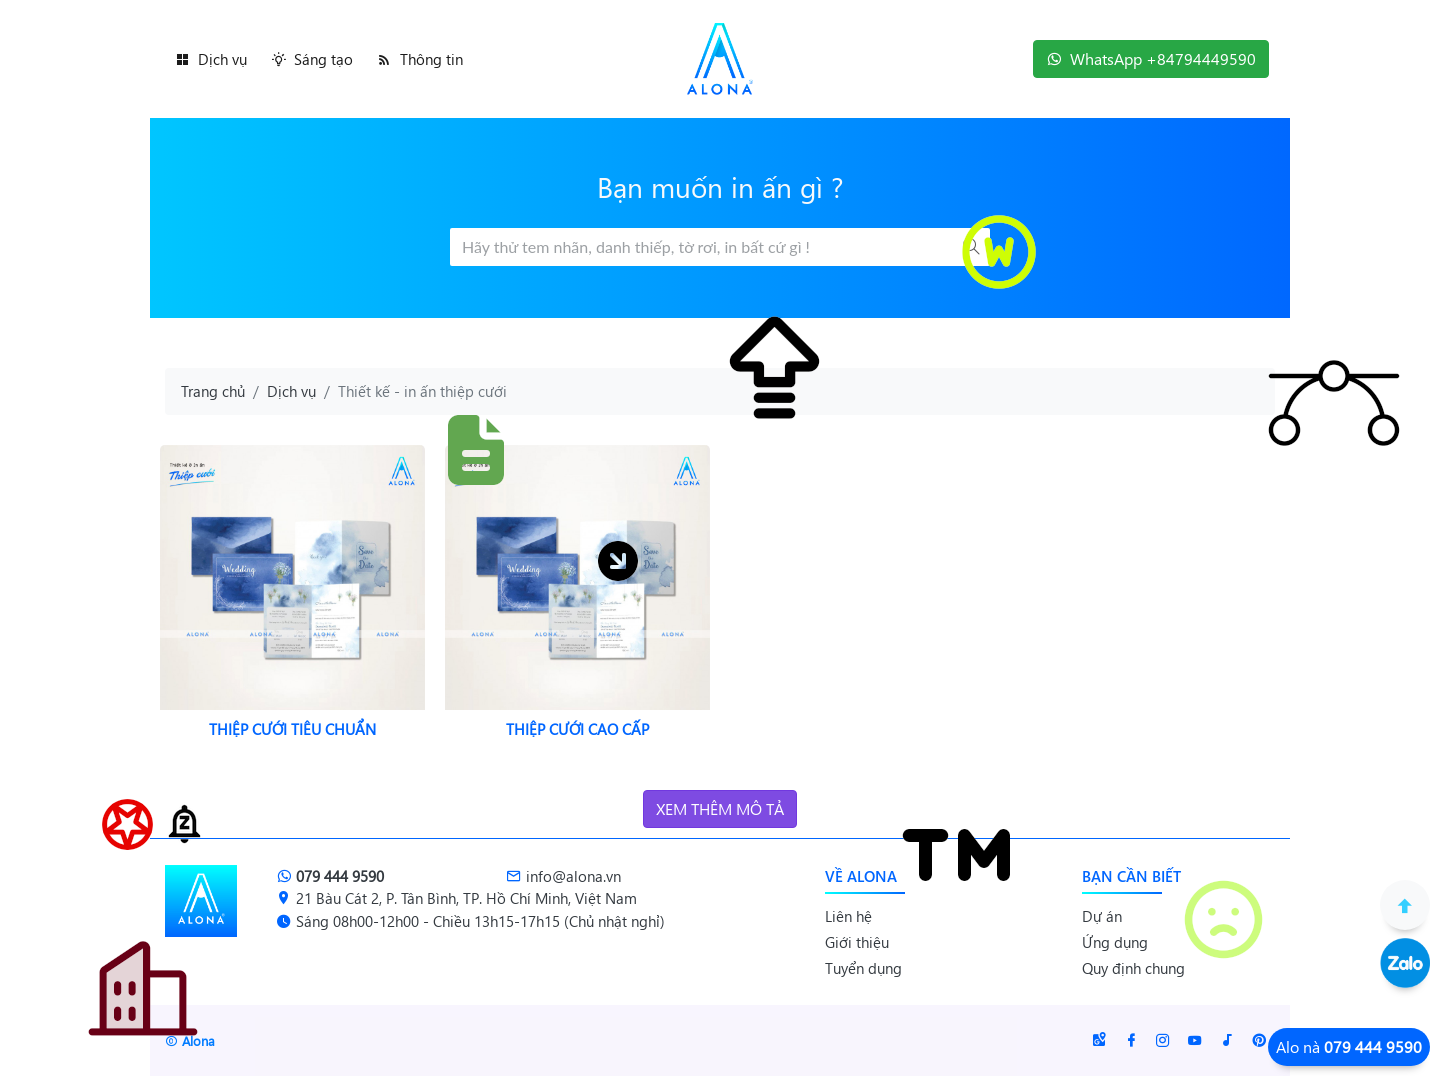 This screenshot has height=1076, width=1440. Describe the element at coordinates (1223, 919) in the screenshot. I see `indicate a negative mood or feeling` at that location.